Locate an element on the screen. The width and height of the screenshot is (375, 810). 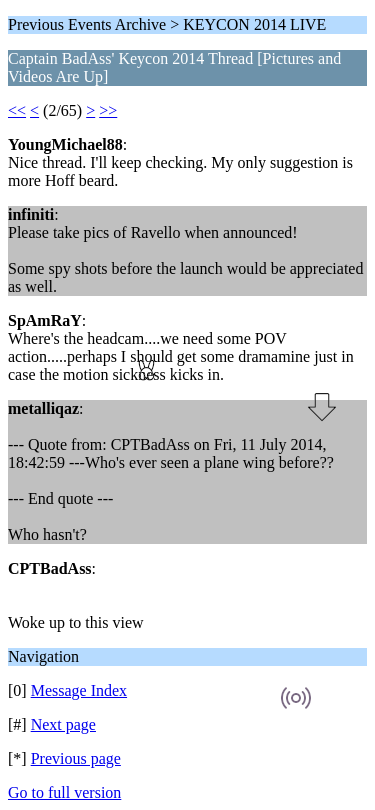
access pet or animal-related features is located at coordinates (146, 370).